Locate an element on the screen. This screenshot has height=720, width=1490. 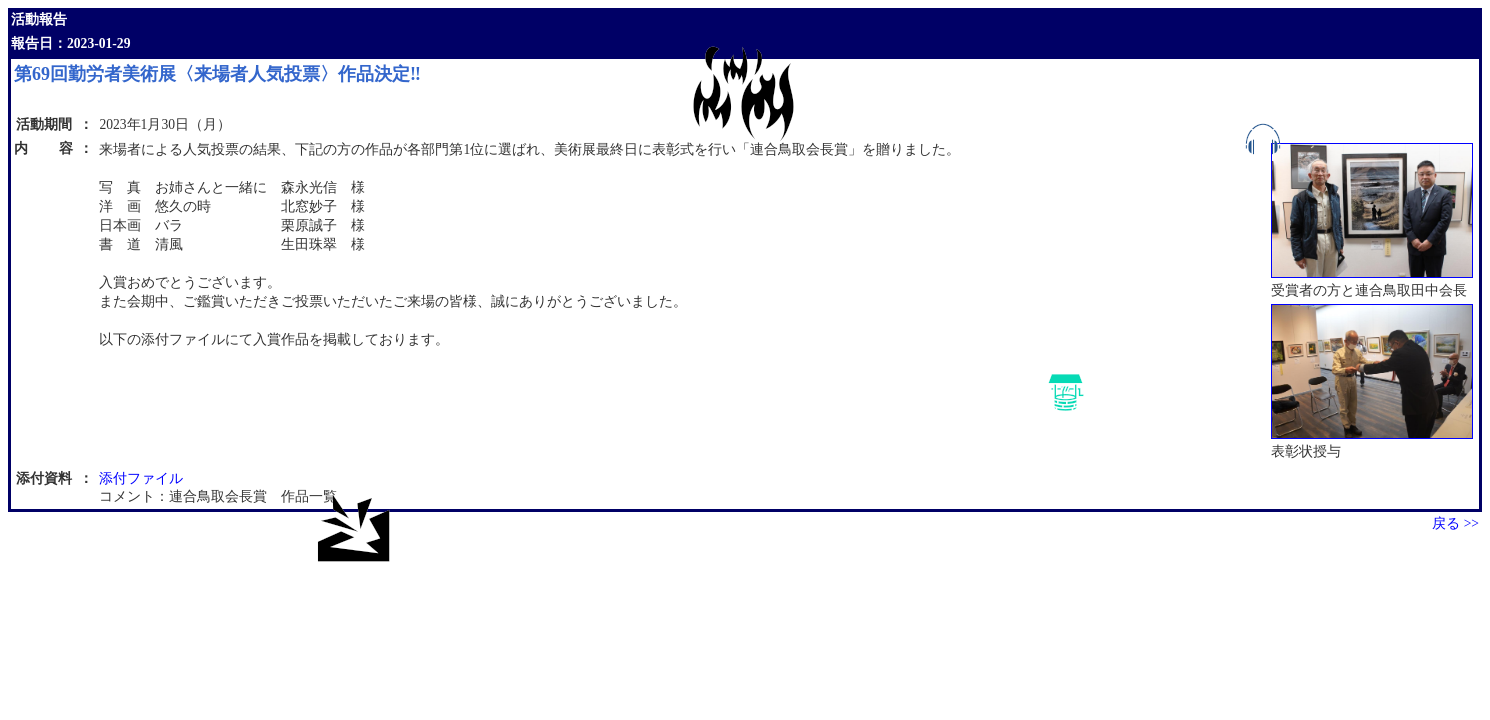
access water or resource collection point is located at coordinates (1065, 392).